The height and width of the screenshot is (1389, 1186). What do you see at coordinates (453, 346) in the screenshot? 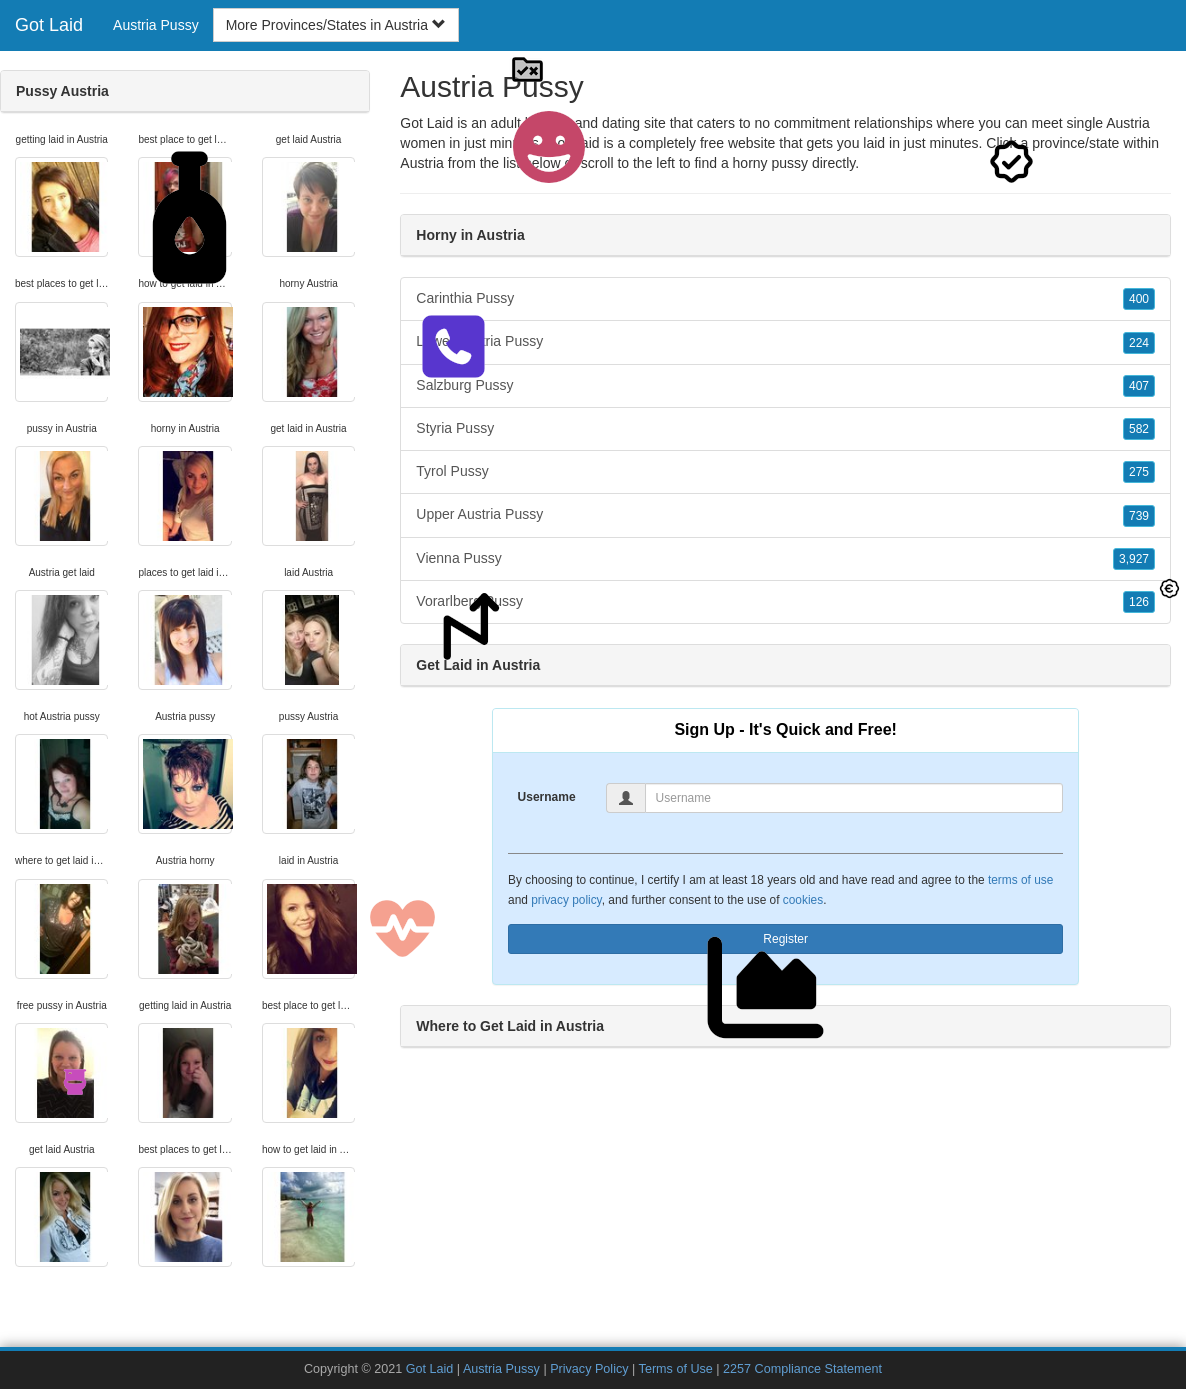
I see `tap to make a phone call` at bounding box center [453, 346].